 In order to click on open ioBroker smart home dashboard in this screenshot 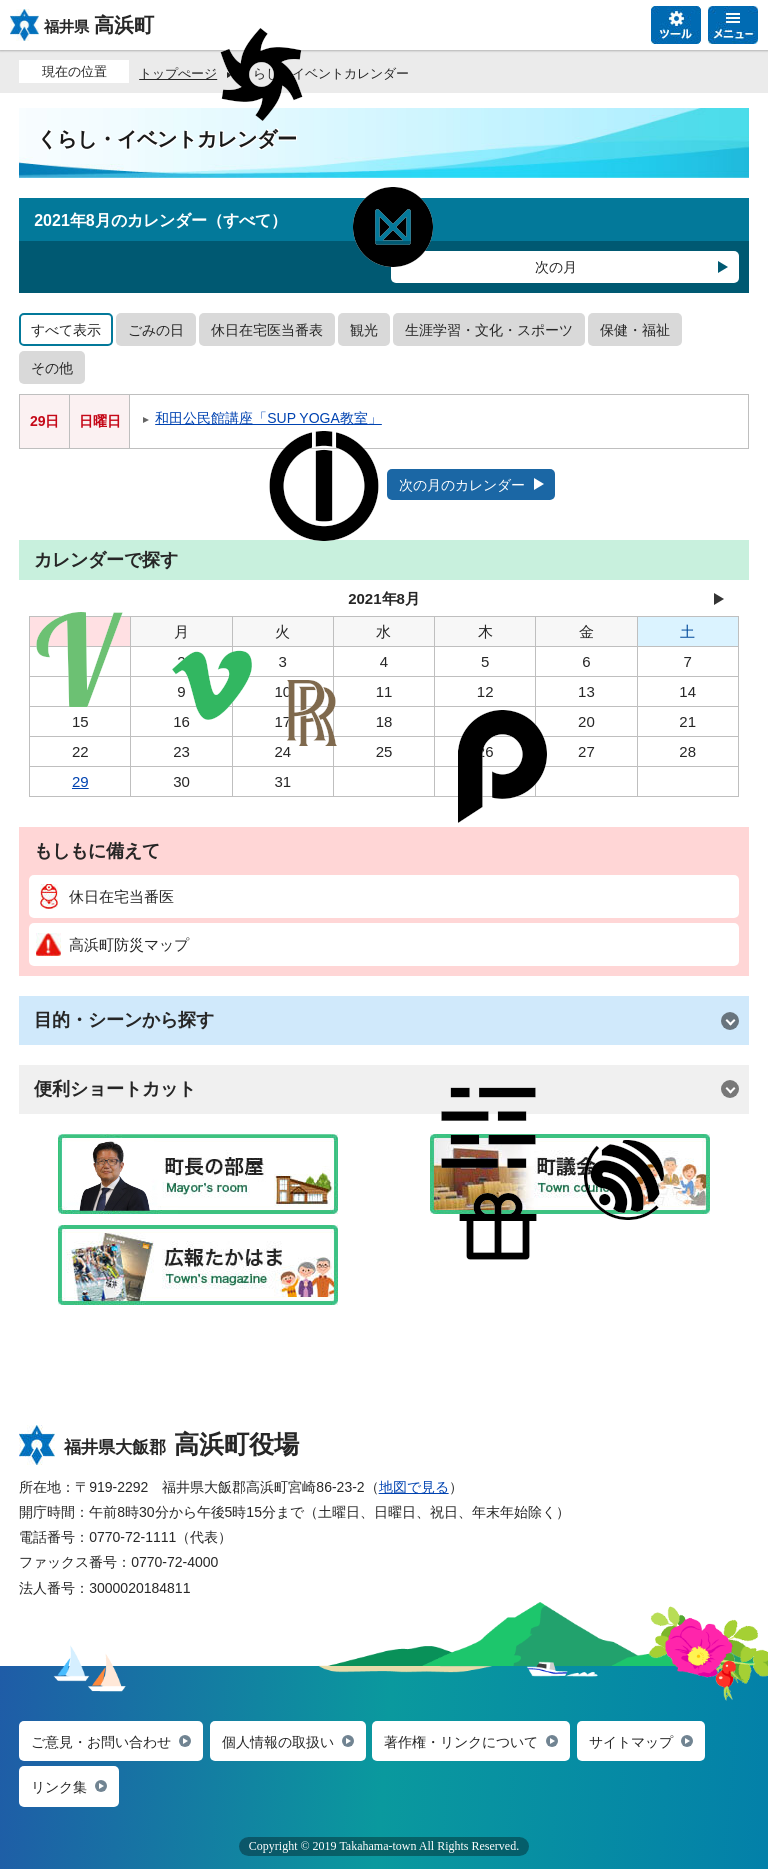, I will do `click(324, 486)`.